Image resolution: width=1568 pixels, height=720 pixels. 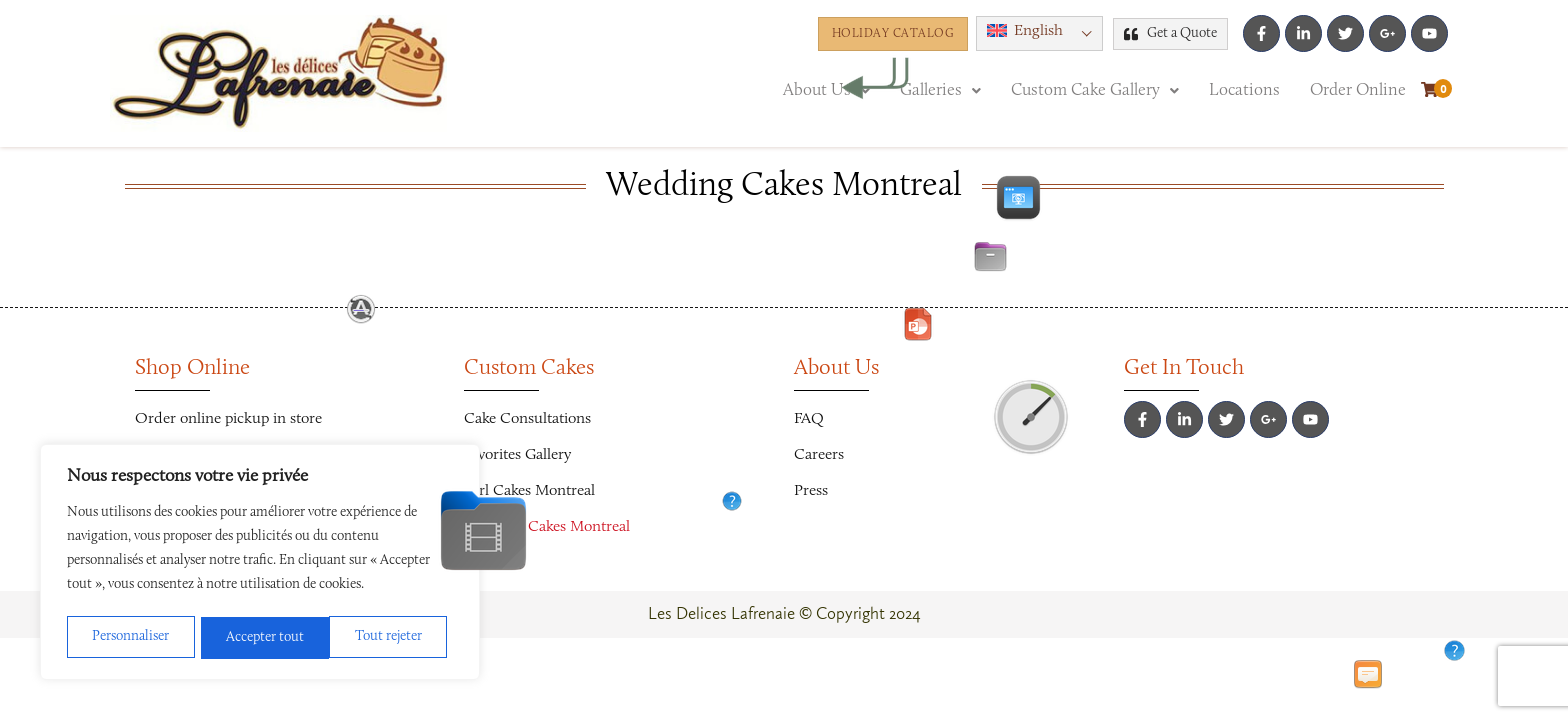 I want to click on check for available software updates, so click(x=361, y=309).